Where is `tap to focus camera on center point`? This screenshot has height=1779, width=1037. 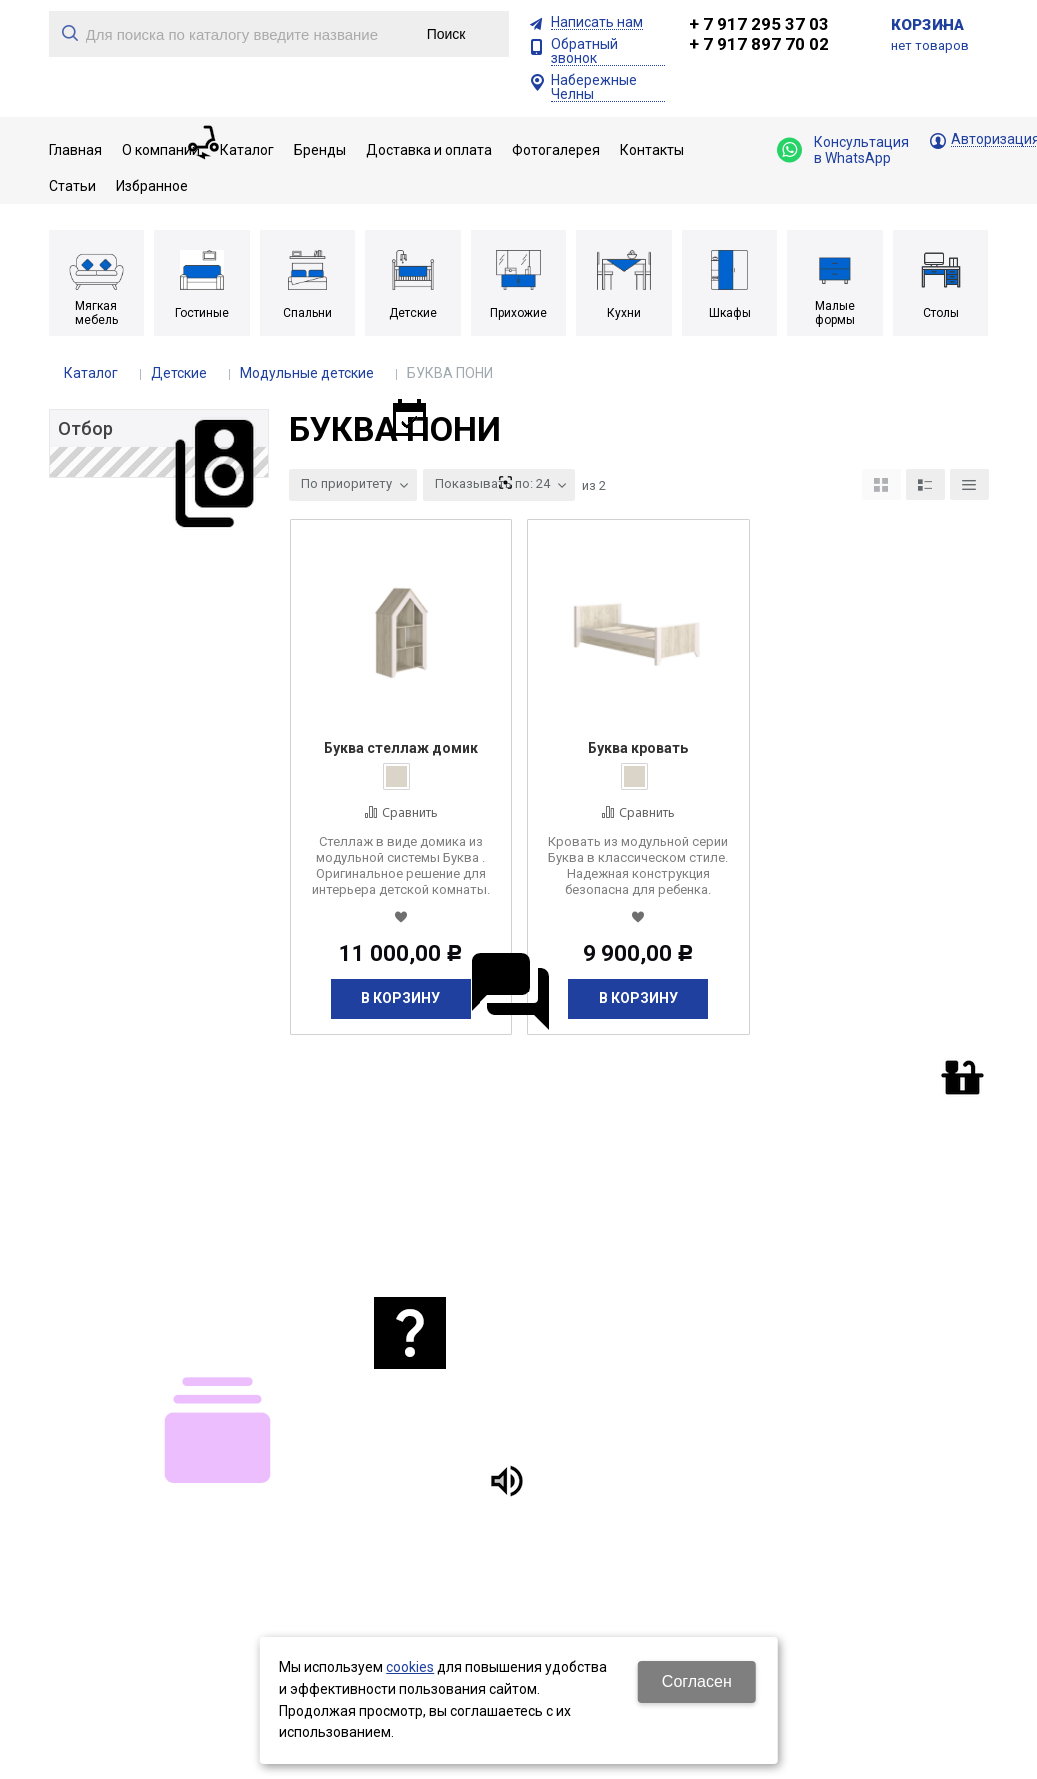
tap to focus camera on center point is located at coordinates (505, 482).